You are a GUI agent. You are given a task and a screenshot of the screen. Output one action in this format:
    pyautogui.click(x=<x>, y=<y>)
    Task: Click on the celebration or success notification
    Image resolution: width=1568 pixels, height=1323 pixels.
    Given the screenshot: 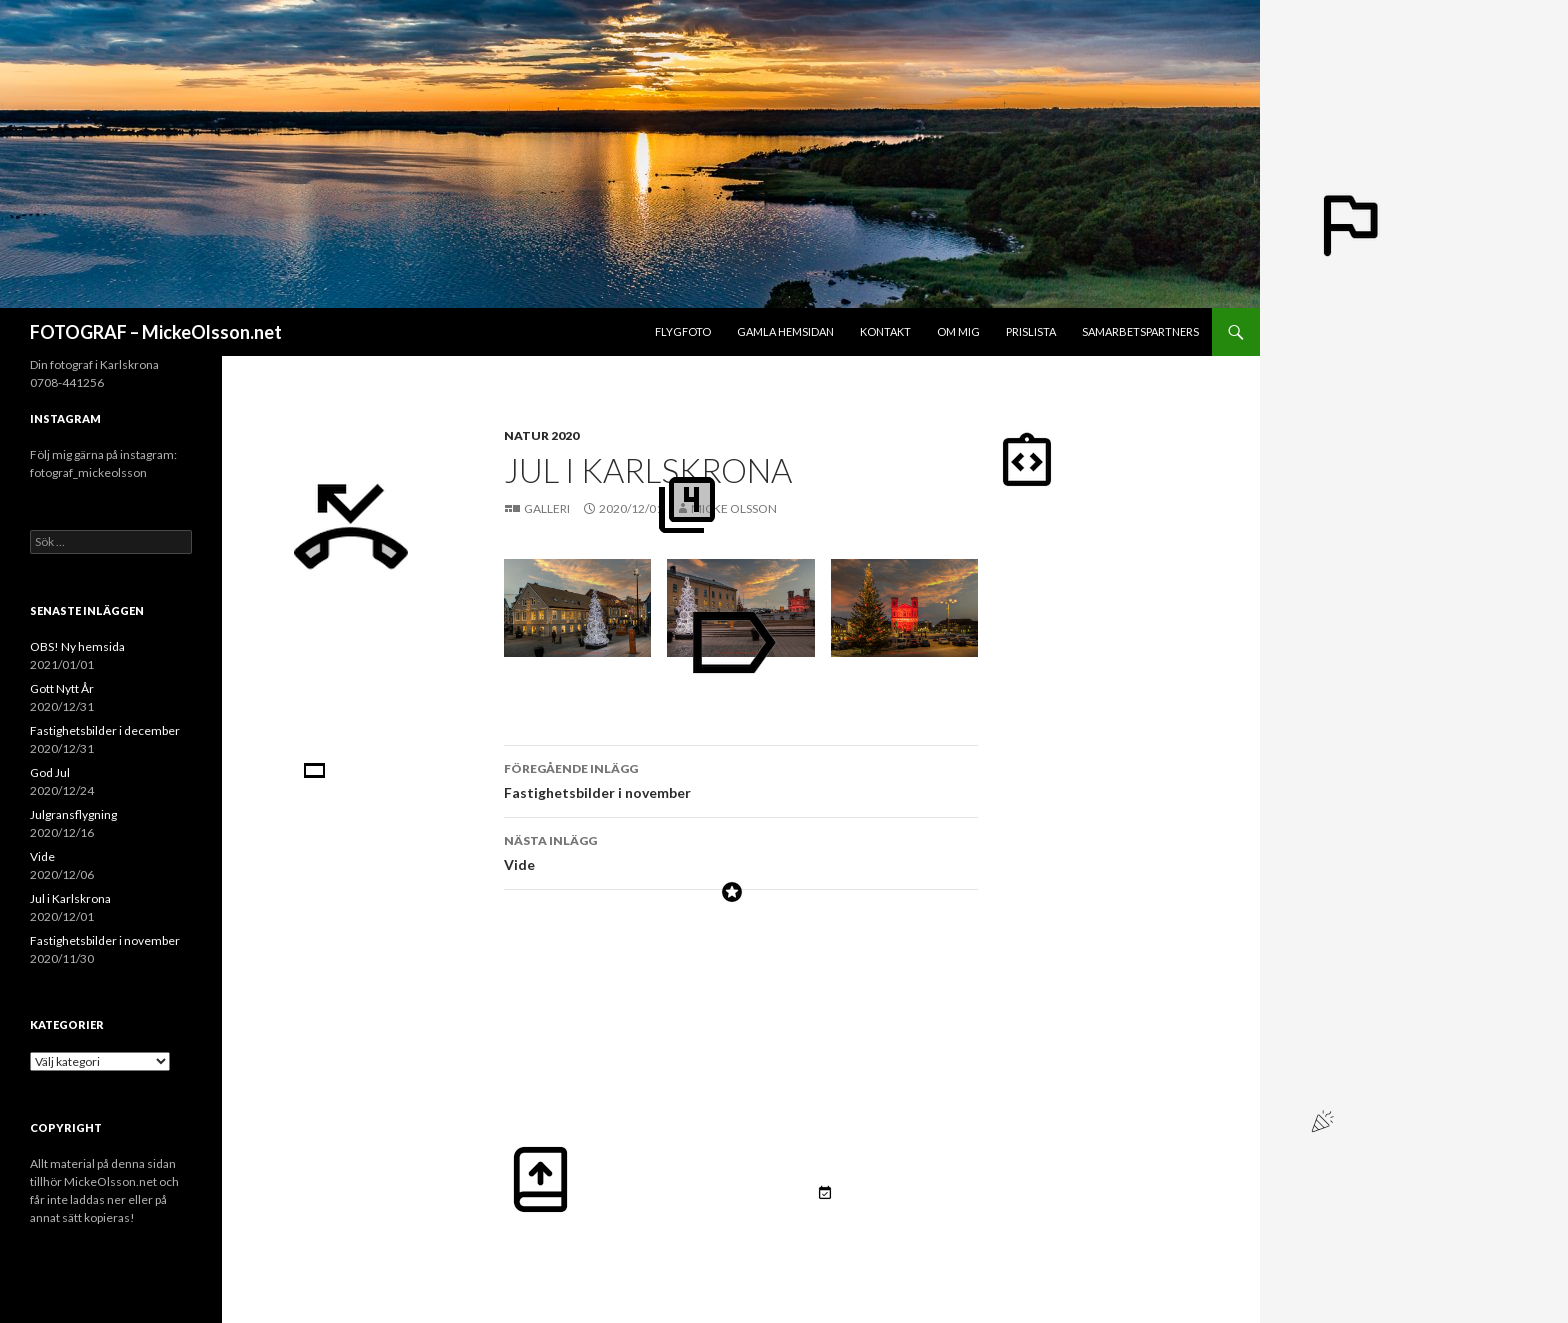 What is the action you would take?
    pyautogui.click(x=1321, y=1122)
    